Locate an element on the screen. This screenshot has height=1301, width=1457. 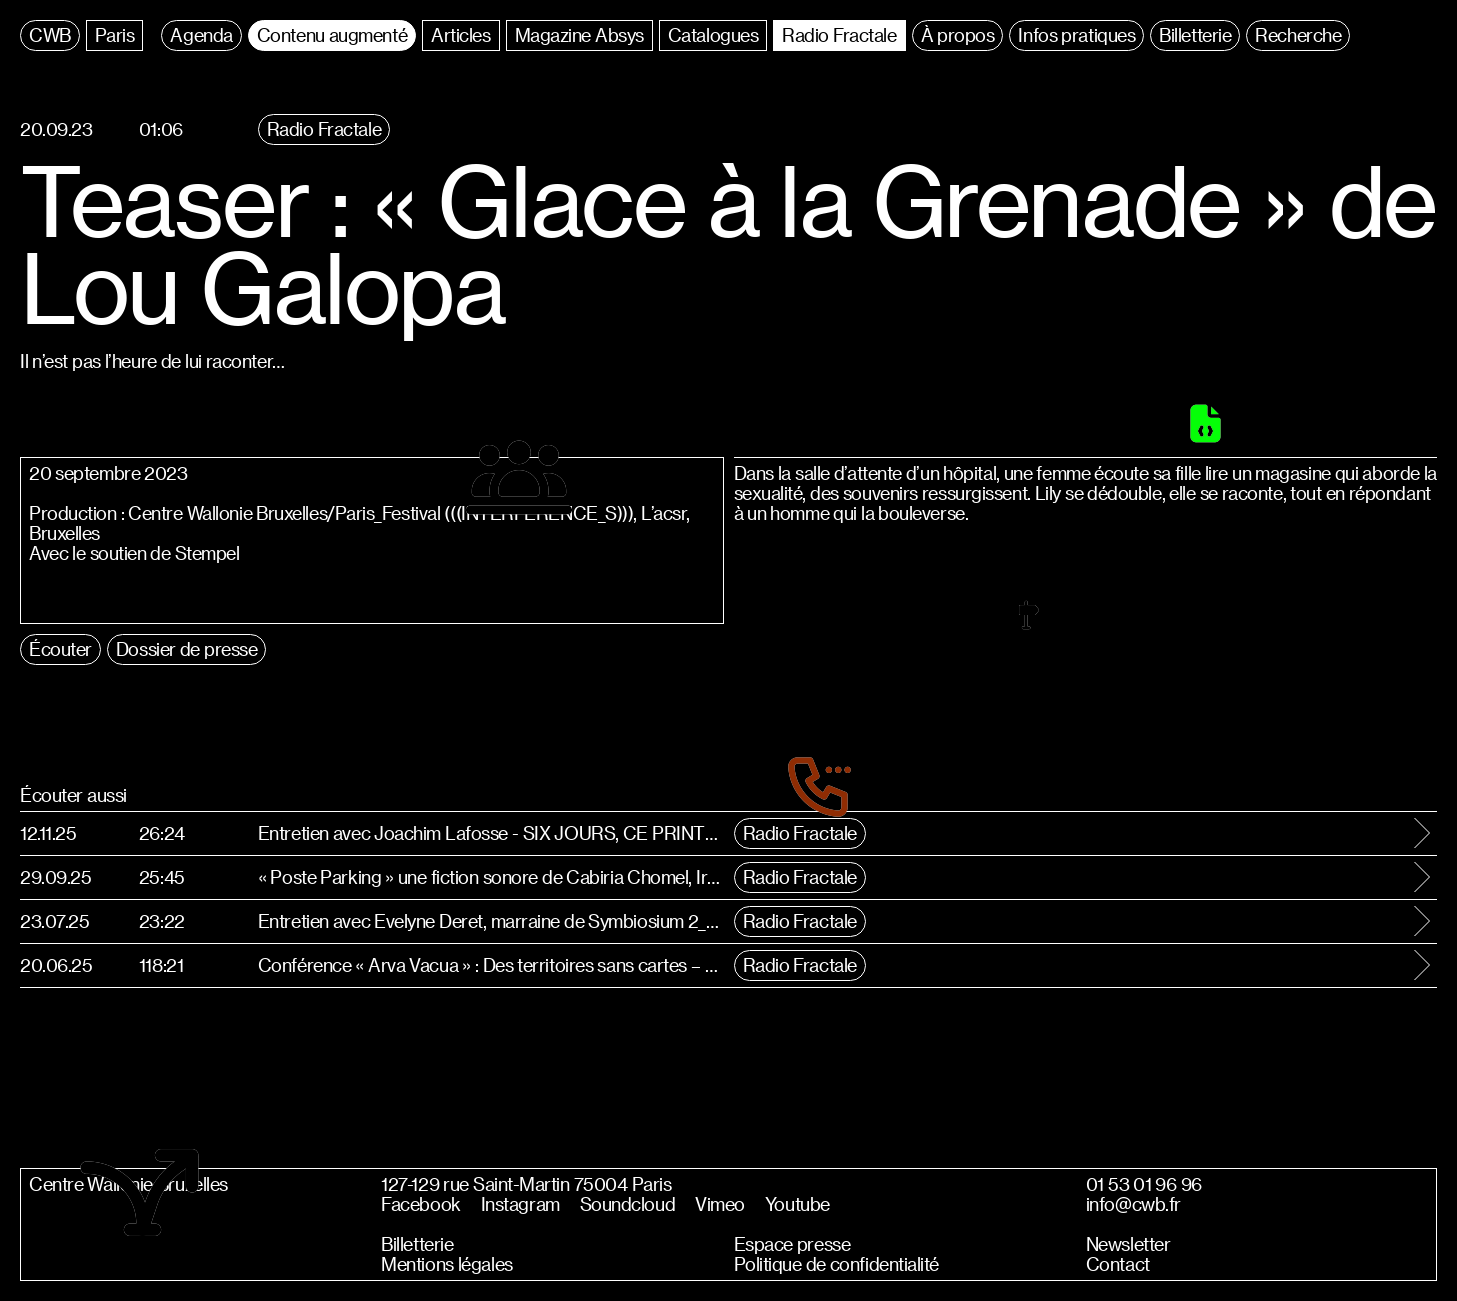
navigate to the next step or section is located at coordinates (1029, 615).